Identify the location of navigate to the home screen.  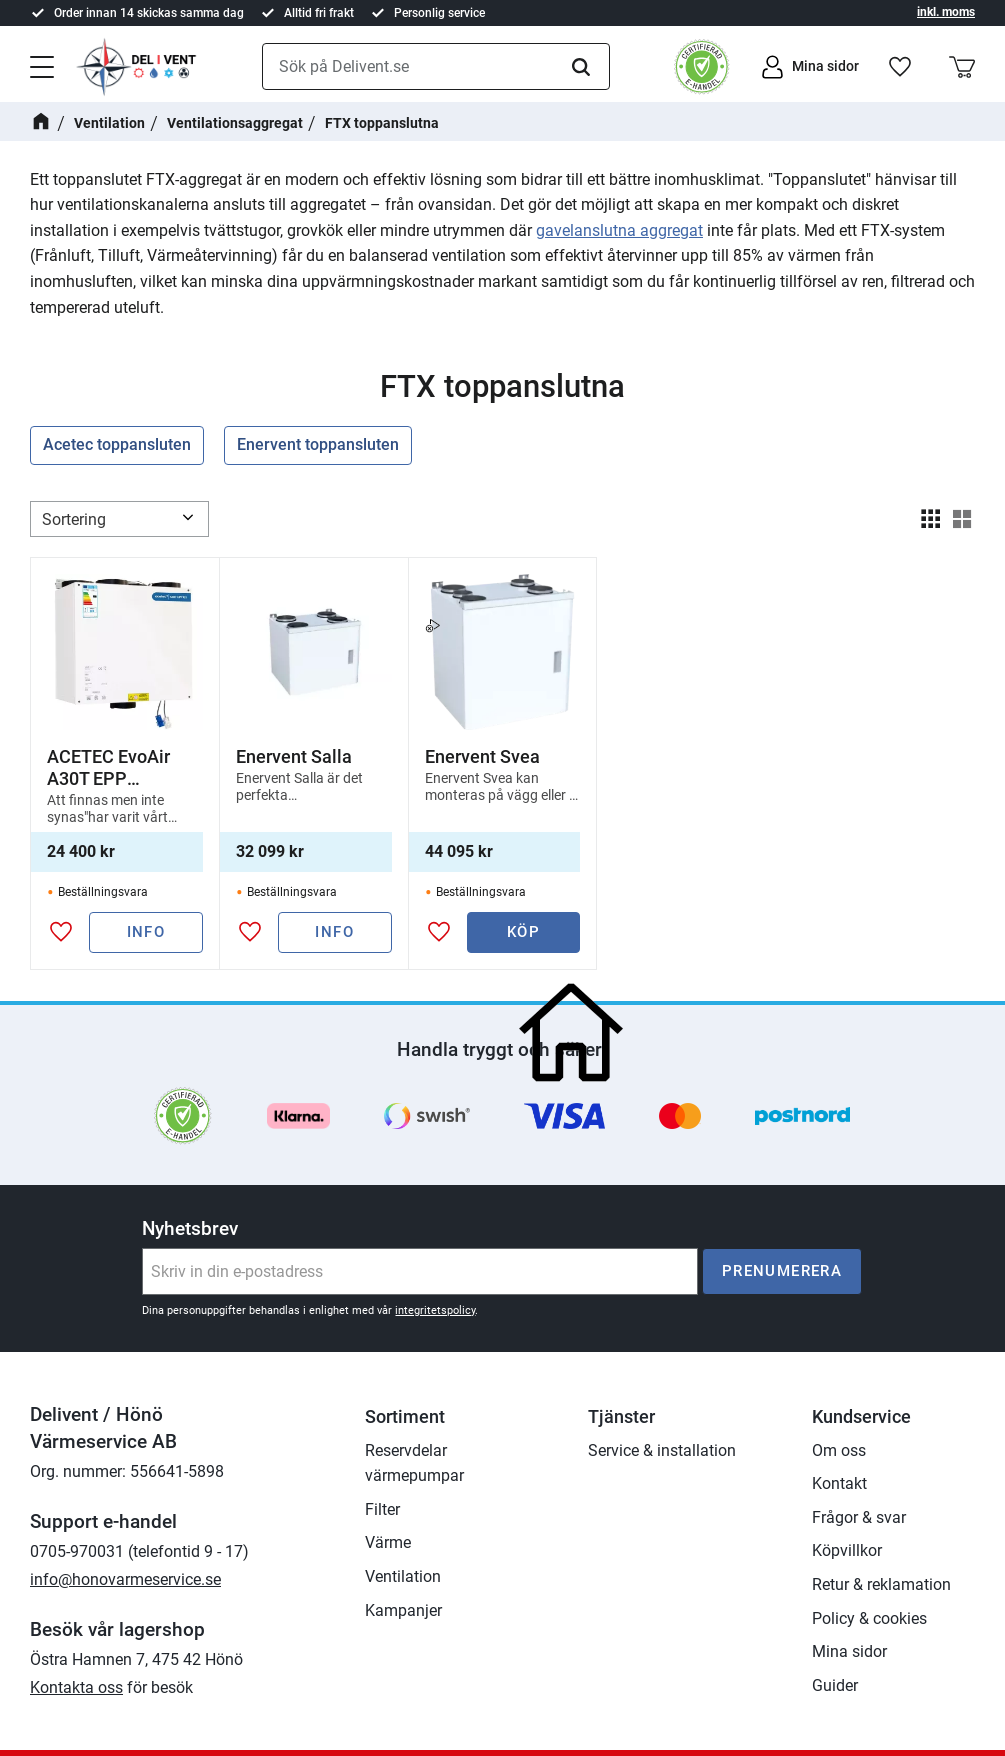
(571, 1035).